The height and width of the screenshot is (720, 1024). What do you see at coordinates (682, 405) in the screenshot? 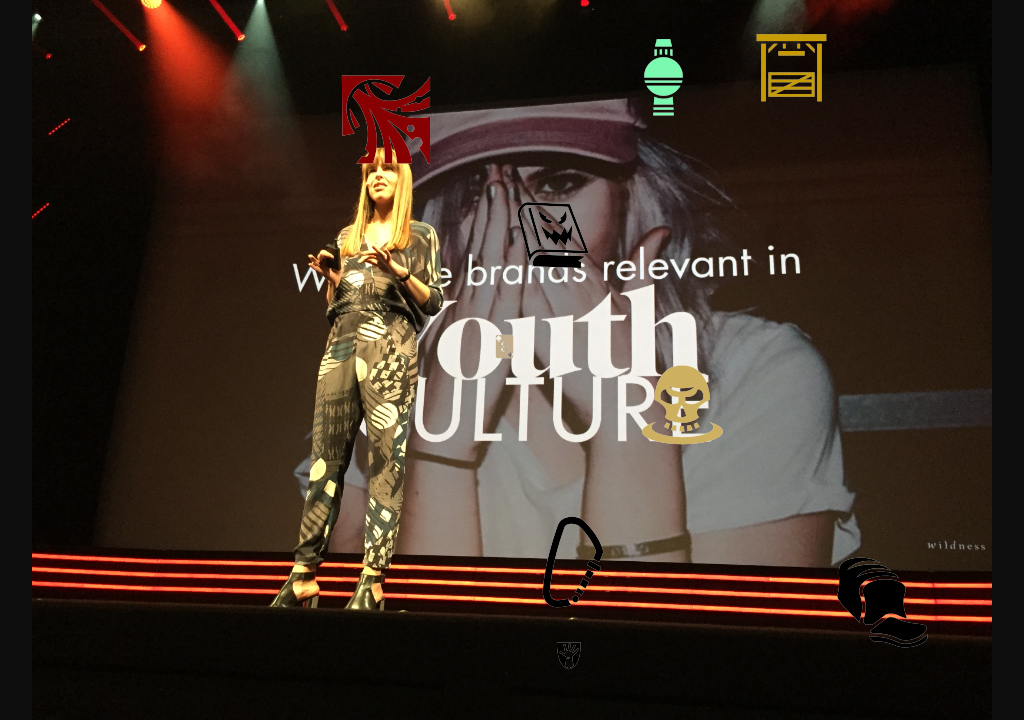
I see `indicates a hazardous or deadly area on the game map` at bounding box center [682, 405].